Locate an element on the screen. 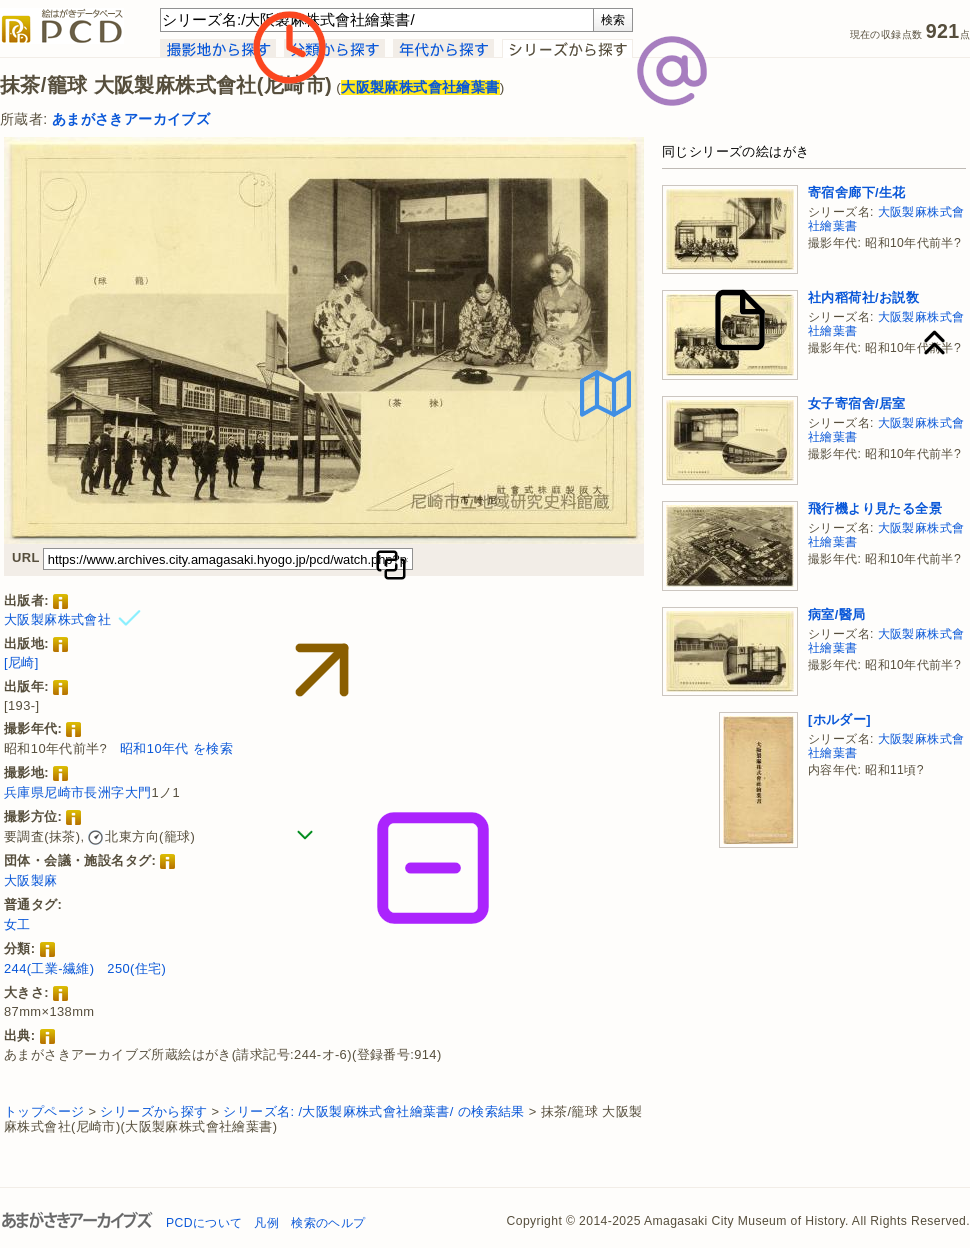  scroll to top of page is located at coordinates (934, 342).